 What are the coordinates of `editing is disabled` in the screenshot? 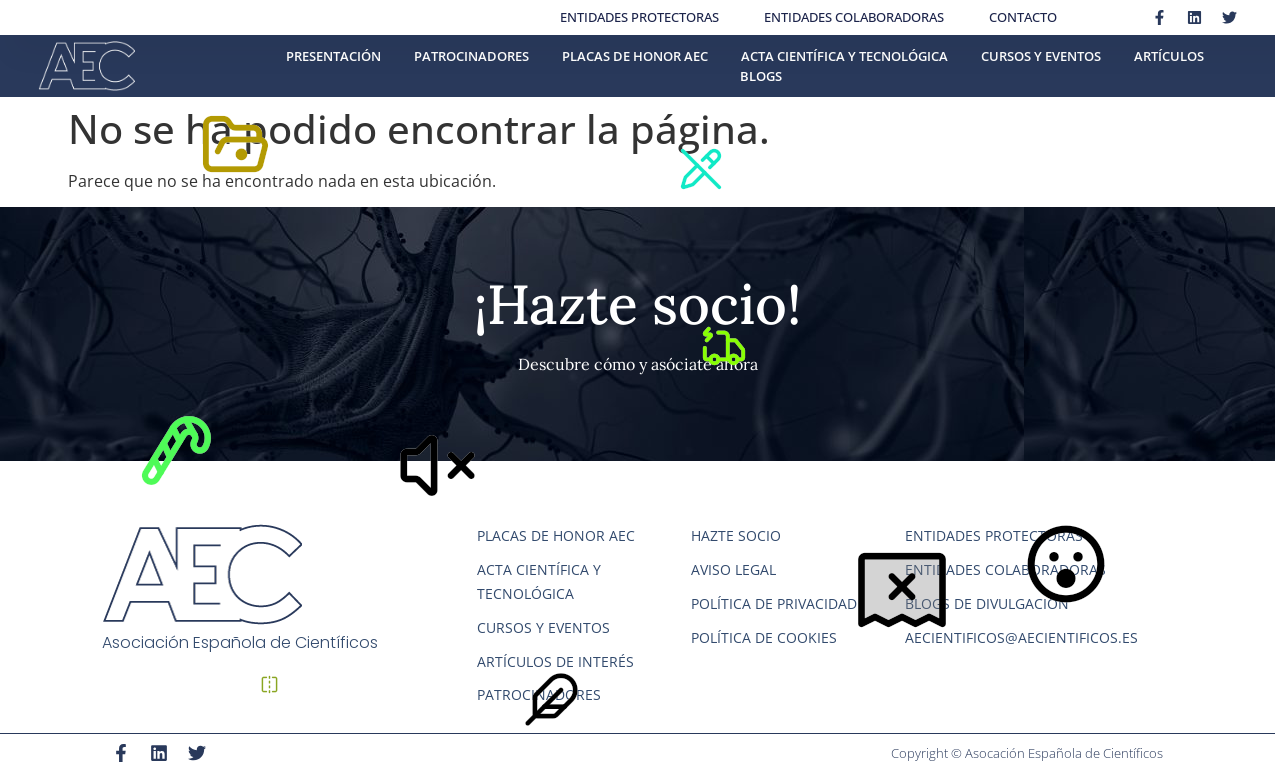 It's located at (701, 169).